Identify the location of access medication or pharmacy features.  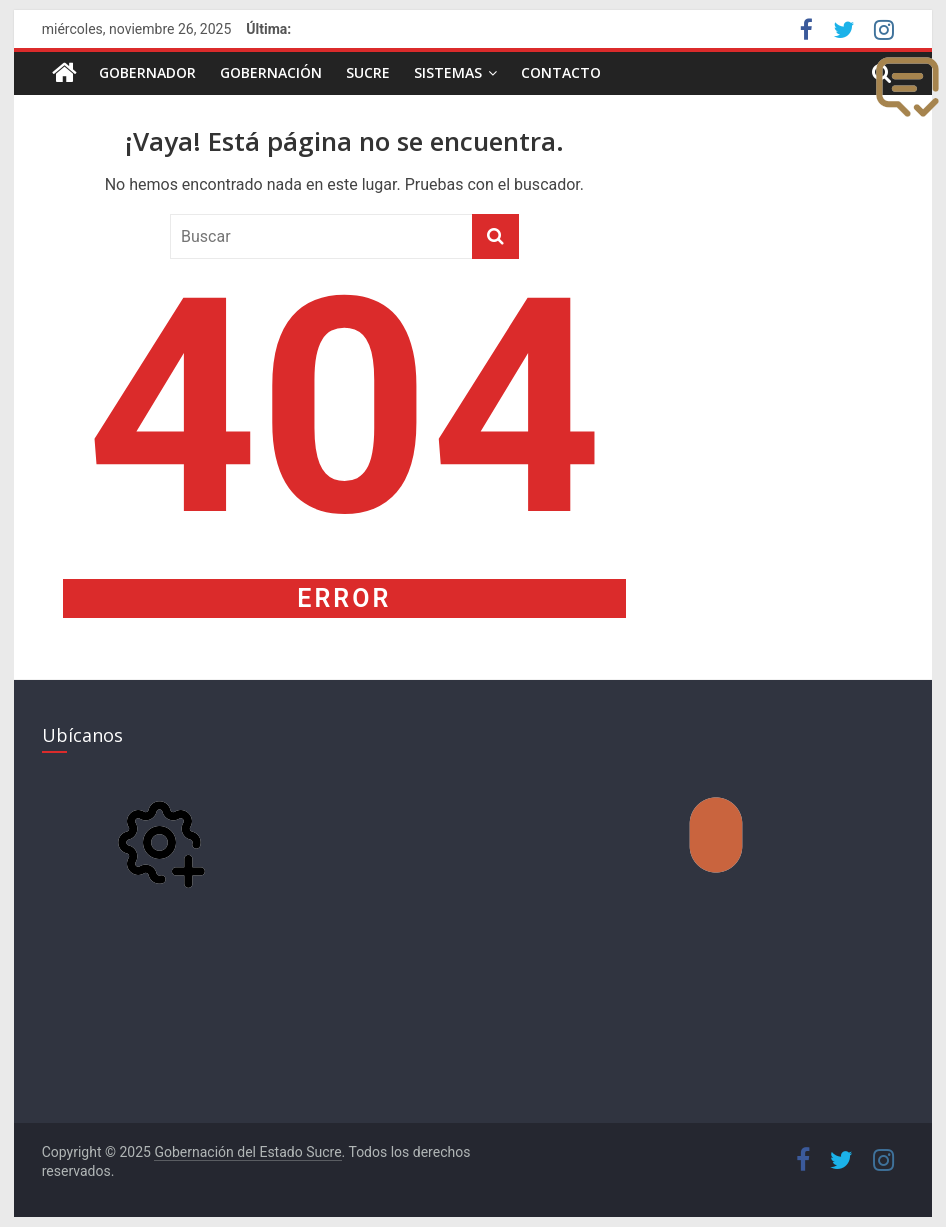
(716, 835).